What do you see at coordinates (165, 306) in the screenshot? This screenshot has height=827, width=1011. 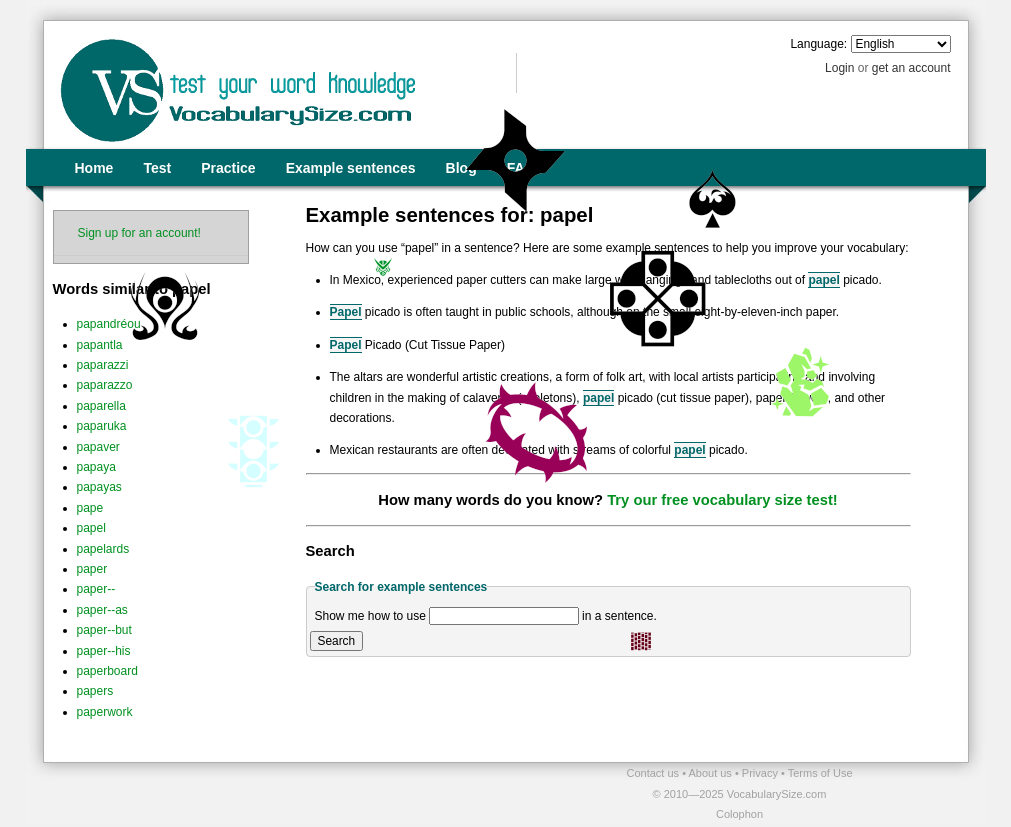 I see `decorative emblem or crest for a fantasy game guild` at bounding box center [165, 306].